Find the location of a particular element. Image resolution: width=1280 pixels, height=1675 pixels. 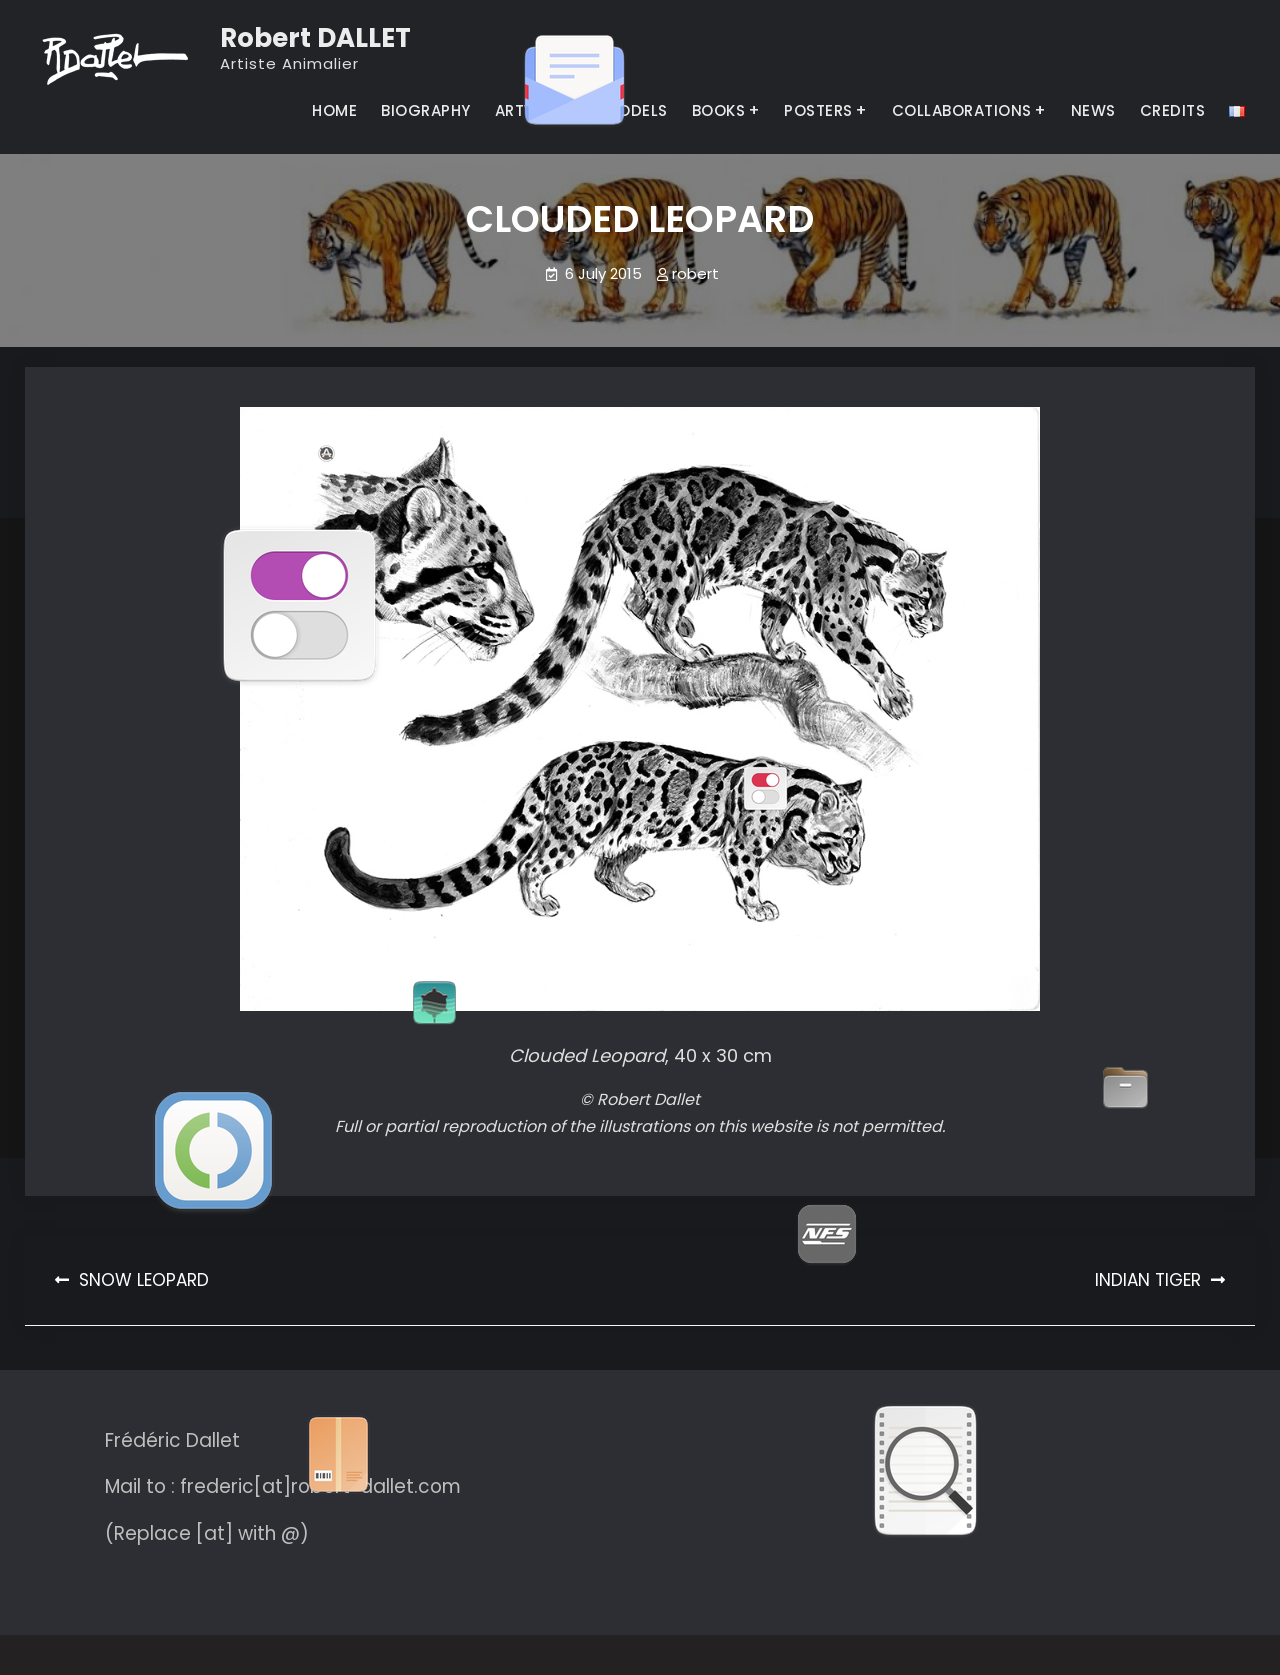

open a compressed archive file is located at coordinates (338, 1454).